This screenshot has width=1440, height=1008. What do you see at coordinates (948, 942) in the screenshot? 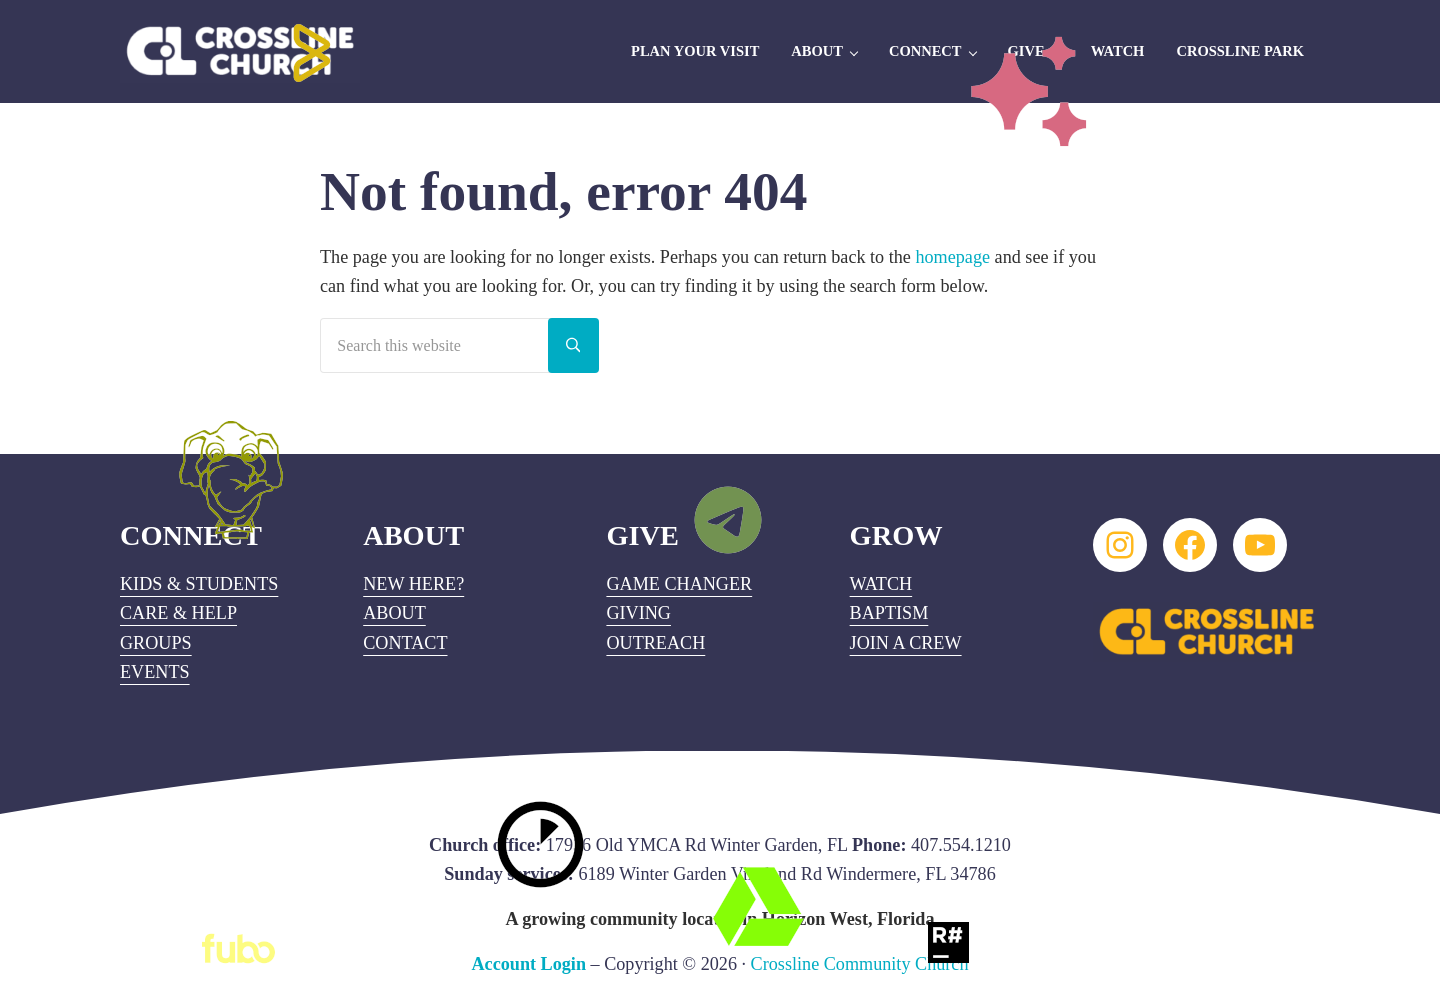
I see `JetBrains ReSharper application logo` at bounding box center [948, 942].